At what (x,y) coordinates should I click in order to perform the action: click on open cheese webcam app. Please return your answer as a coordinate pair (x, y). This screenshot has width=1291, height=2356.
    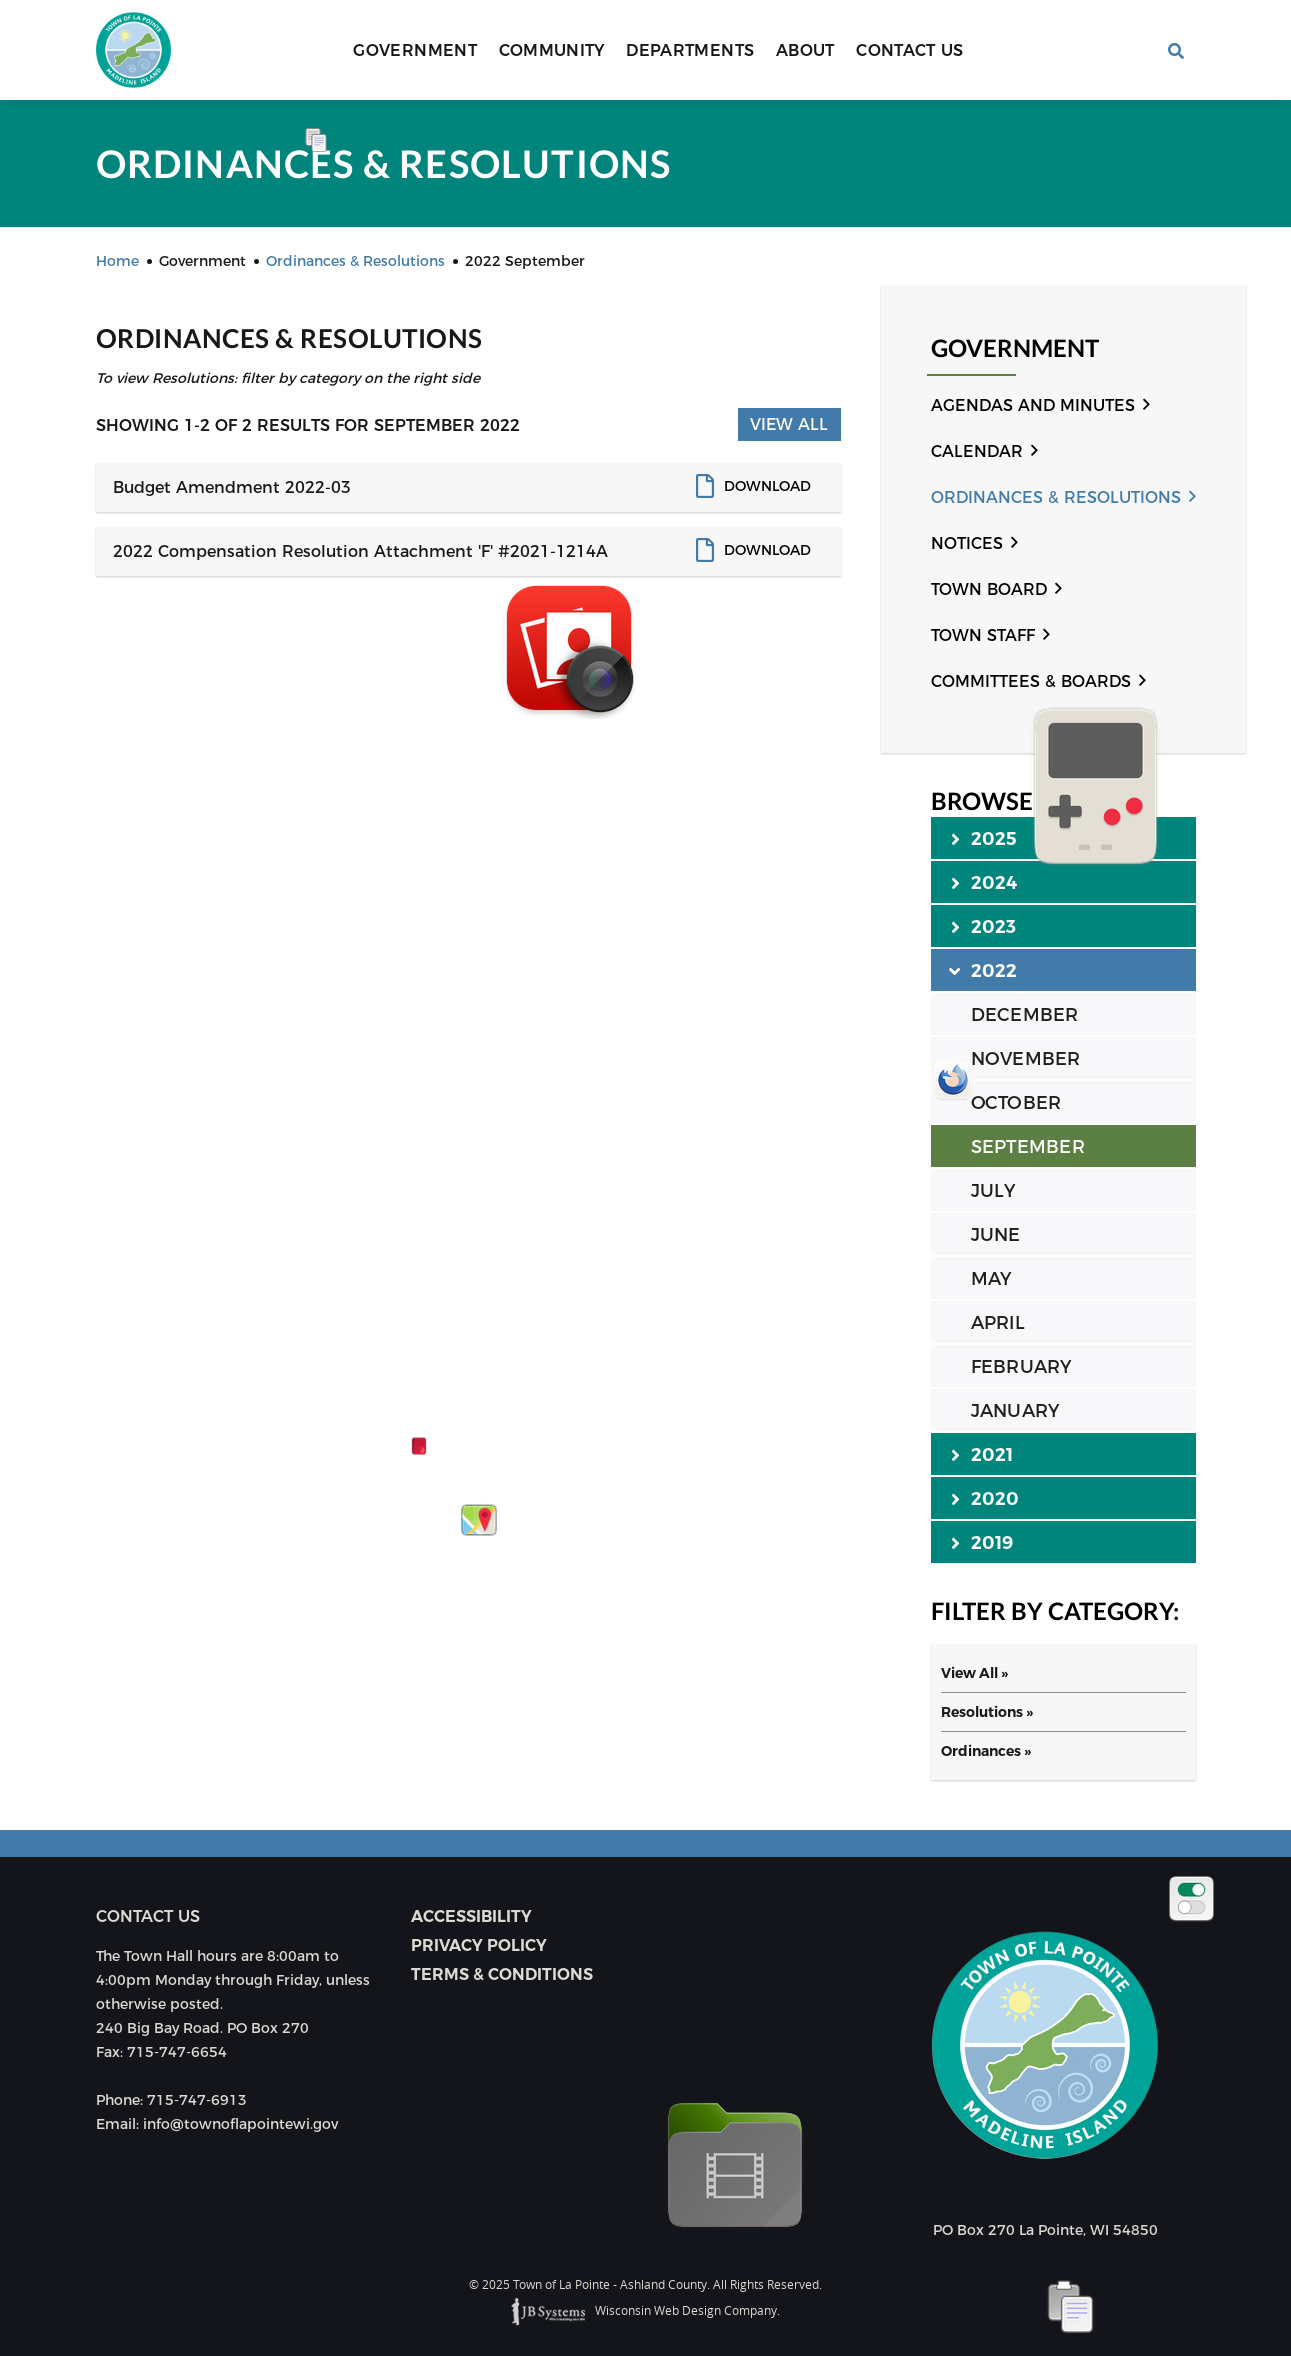
    Looking at the image, I should click on (569, 648).